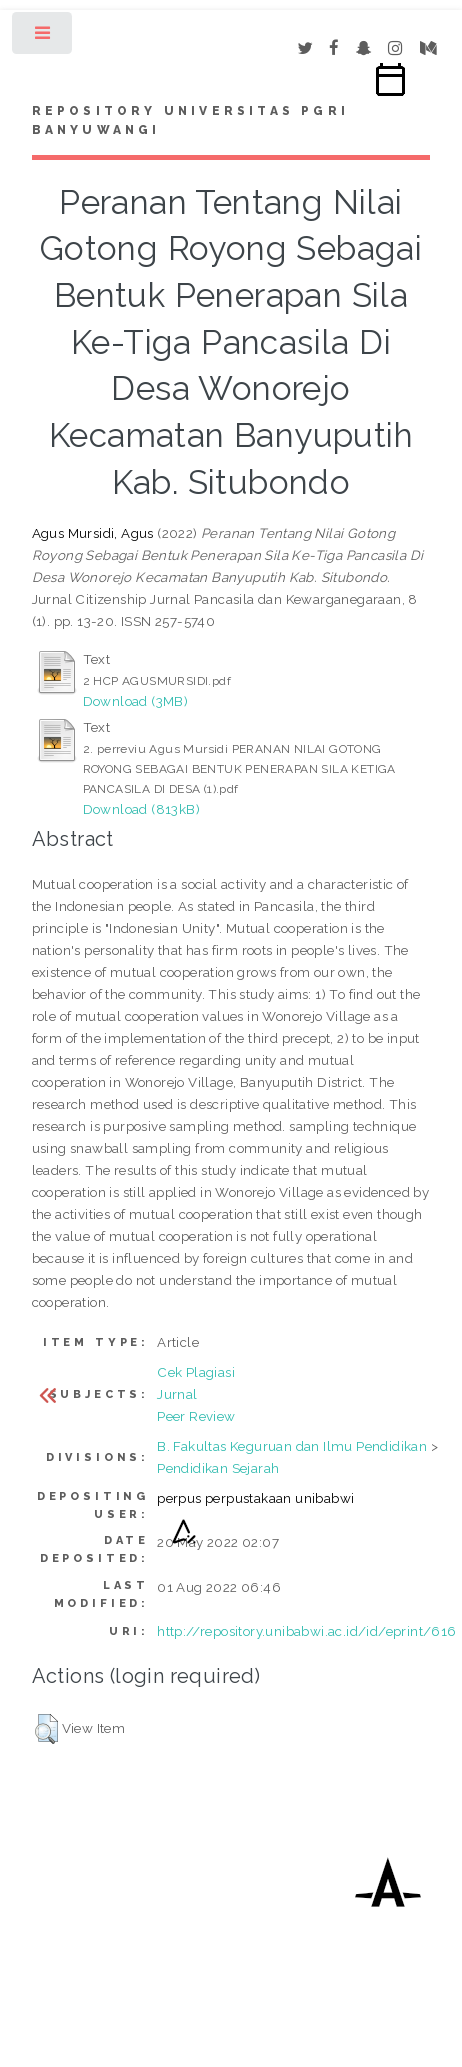 Image resolution: width=462 pixels, height=2067 pixels. I want to click on autoprefixer CSS tool logo, so click(388, 1882).